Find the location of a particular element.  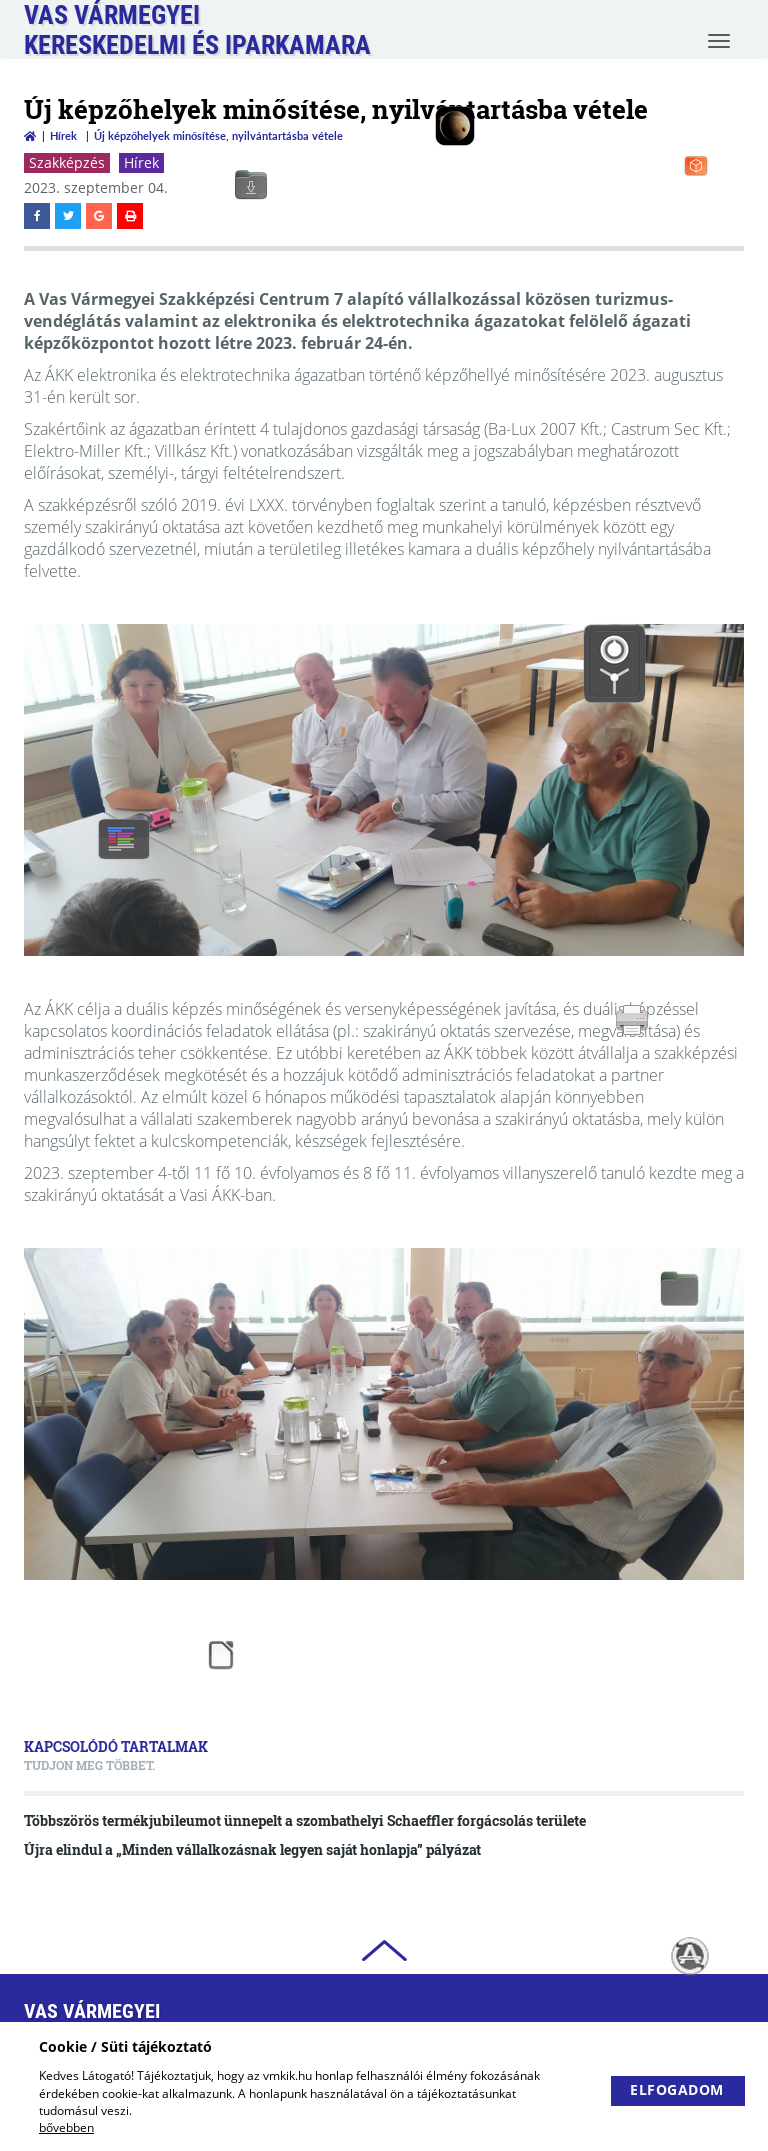

open folder to view files is located at coordinates (679, 1288).